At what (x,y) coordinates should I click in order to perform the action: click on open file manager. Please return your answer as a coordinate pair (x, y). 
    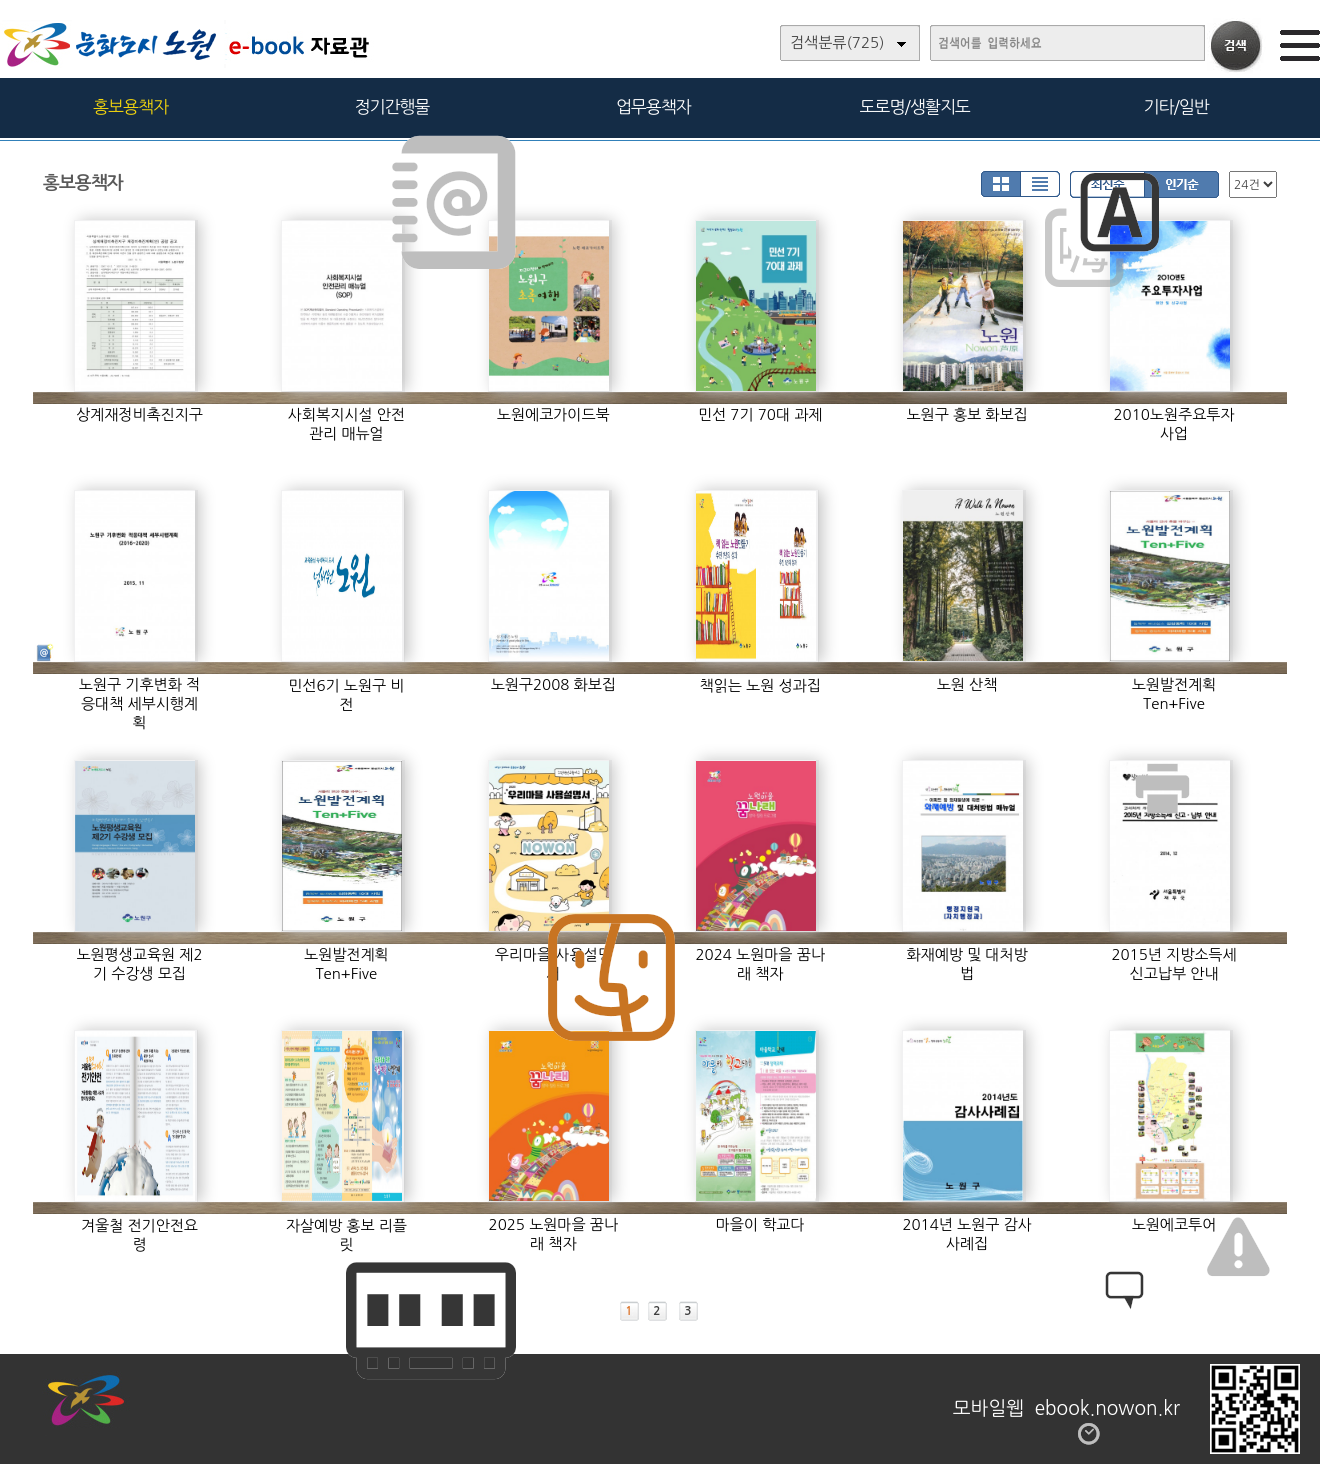
    Looking at the image, I should click on (611, 977).